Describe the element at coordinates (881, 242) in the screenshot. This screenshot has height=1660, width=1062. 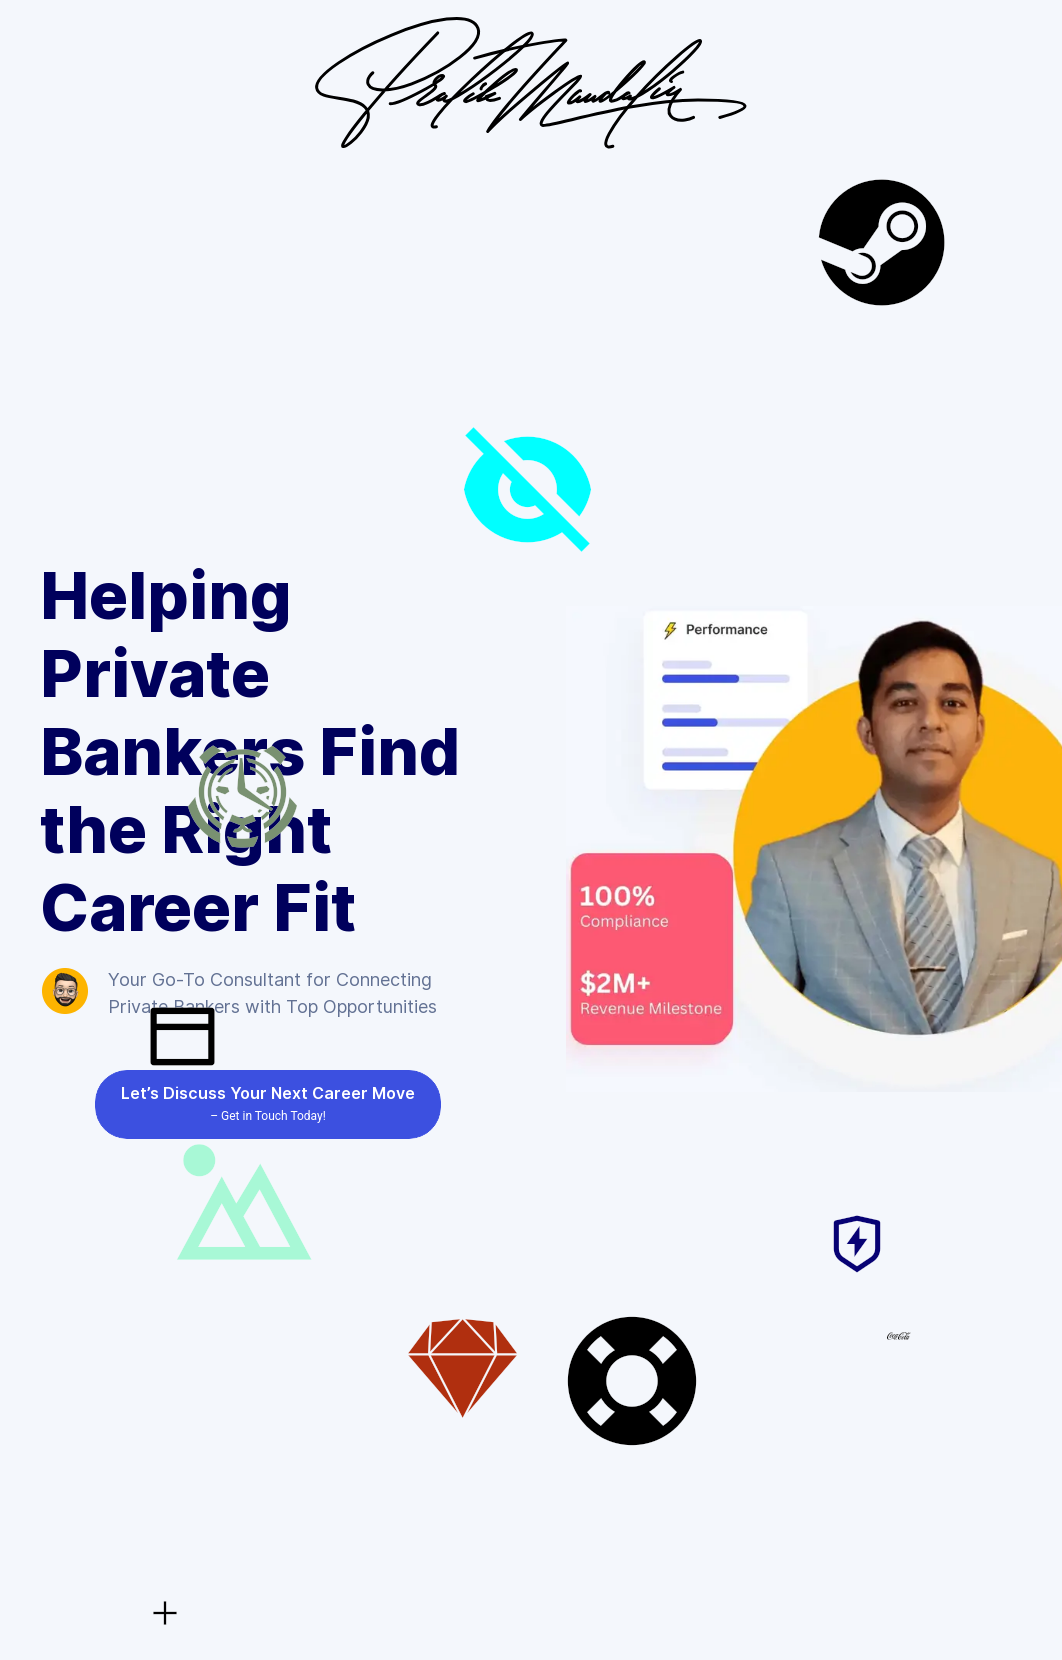
I see `open Steam gaming platform` at that location.